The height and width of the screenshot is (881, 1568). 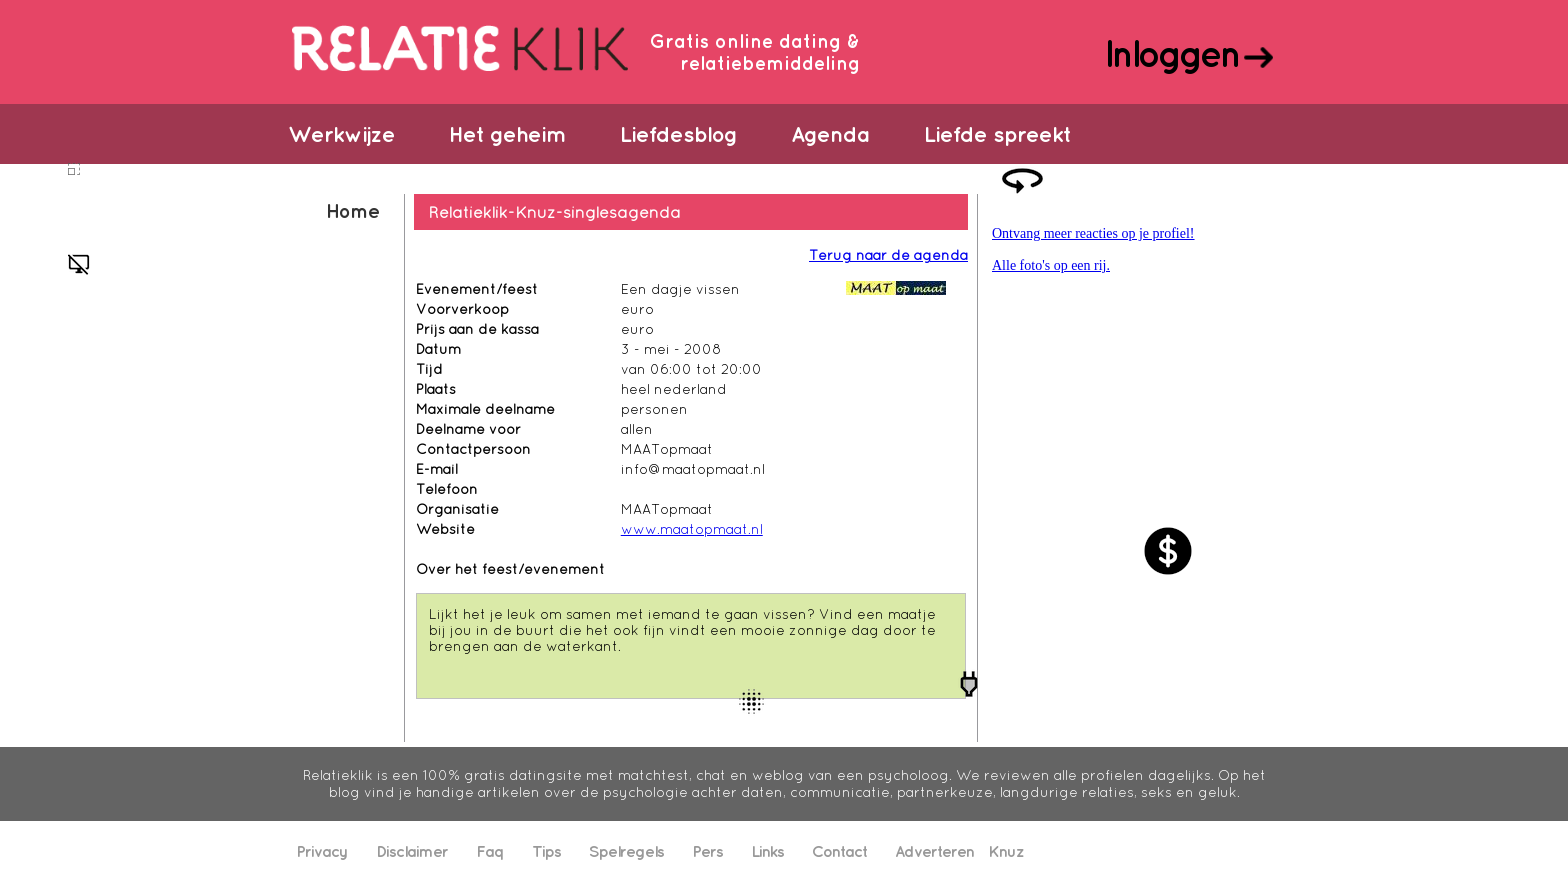 I want to click on indicates device is charging or connected to power, so click(x=969, y=684).